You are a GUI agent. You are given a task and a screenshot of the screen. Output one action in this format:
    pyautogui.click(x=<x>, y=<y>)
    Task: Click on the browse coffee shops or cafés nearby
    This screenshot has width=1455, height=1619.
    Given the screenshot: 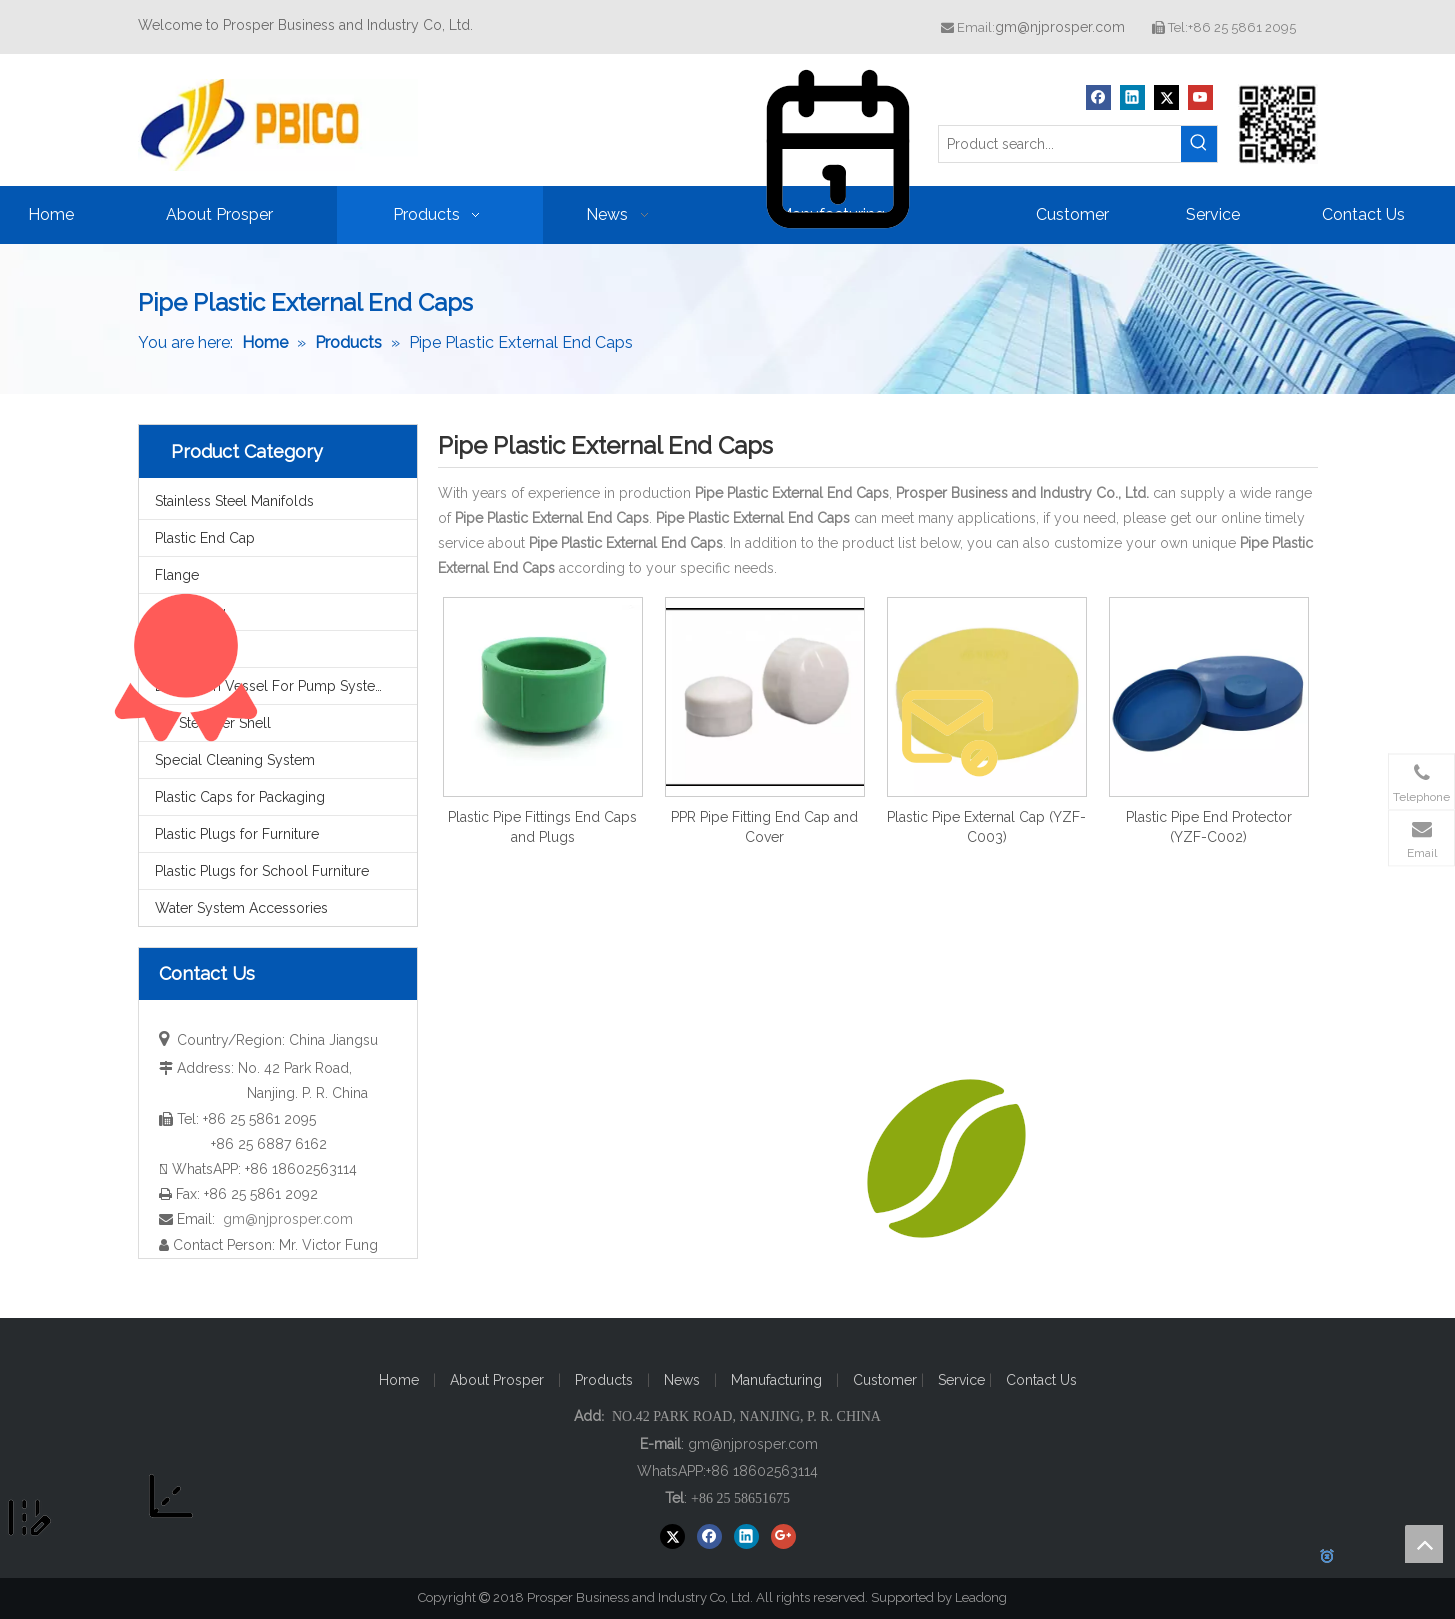 What is the action you would take?
    pyautogui.click(x=946, y=1158)
    